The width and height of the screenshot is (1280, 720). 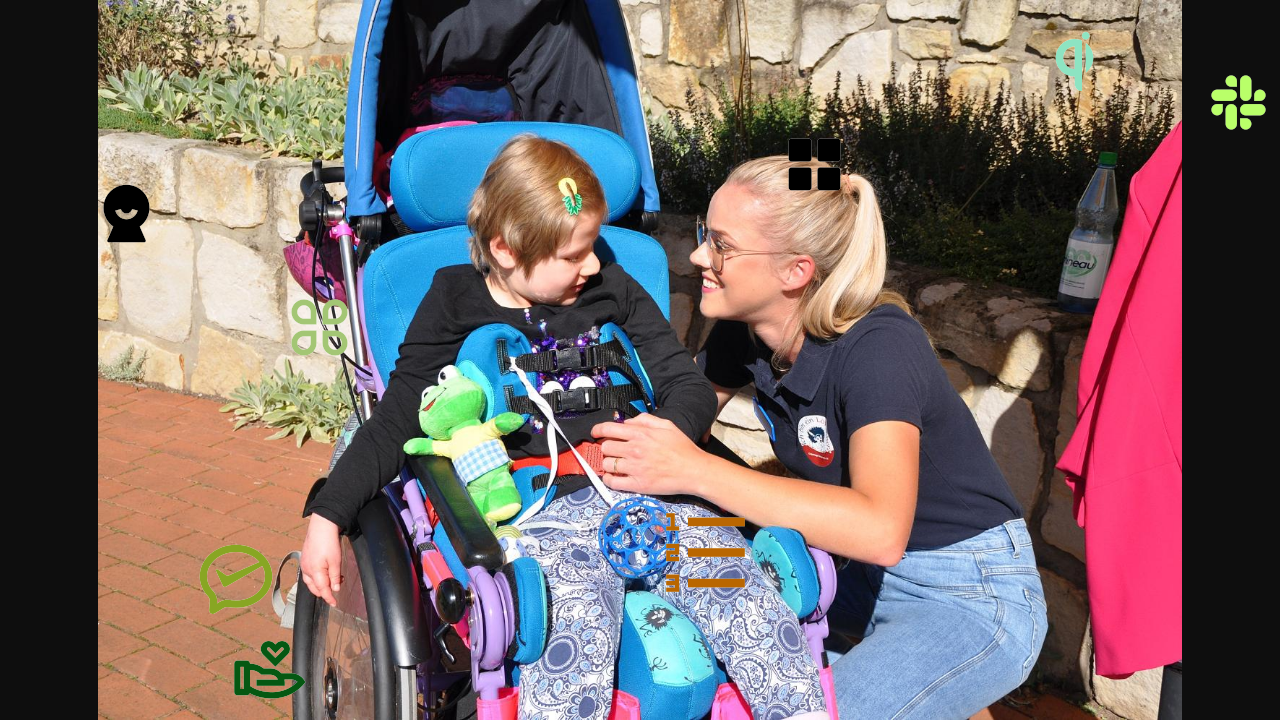 I want to click on indicates qi wireless charging capability, so click(x=1074, y=61).